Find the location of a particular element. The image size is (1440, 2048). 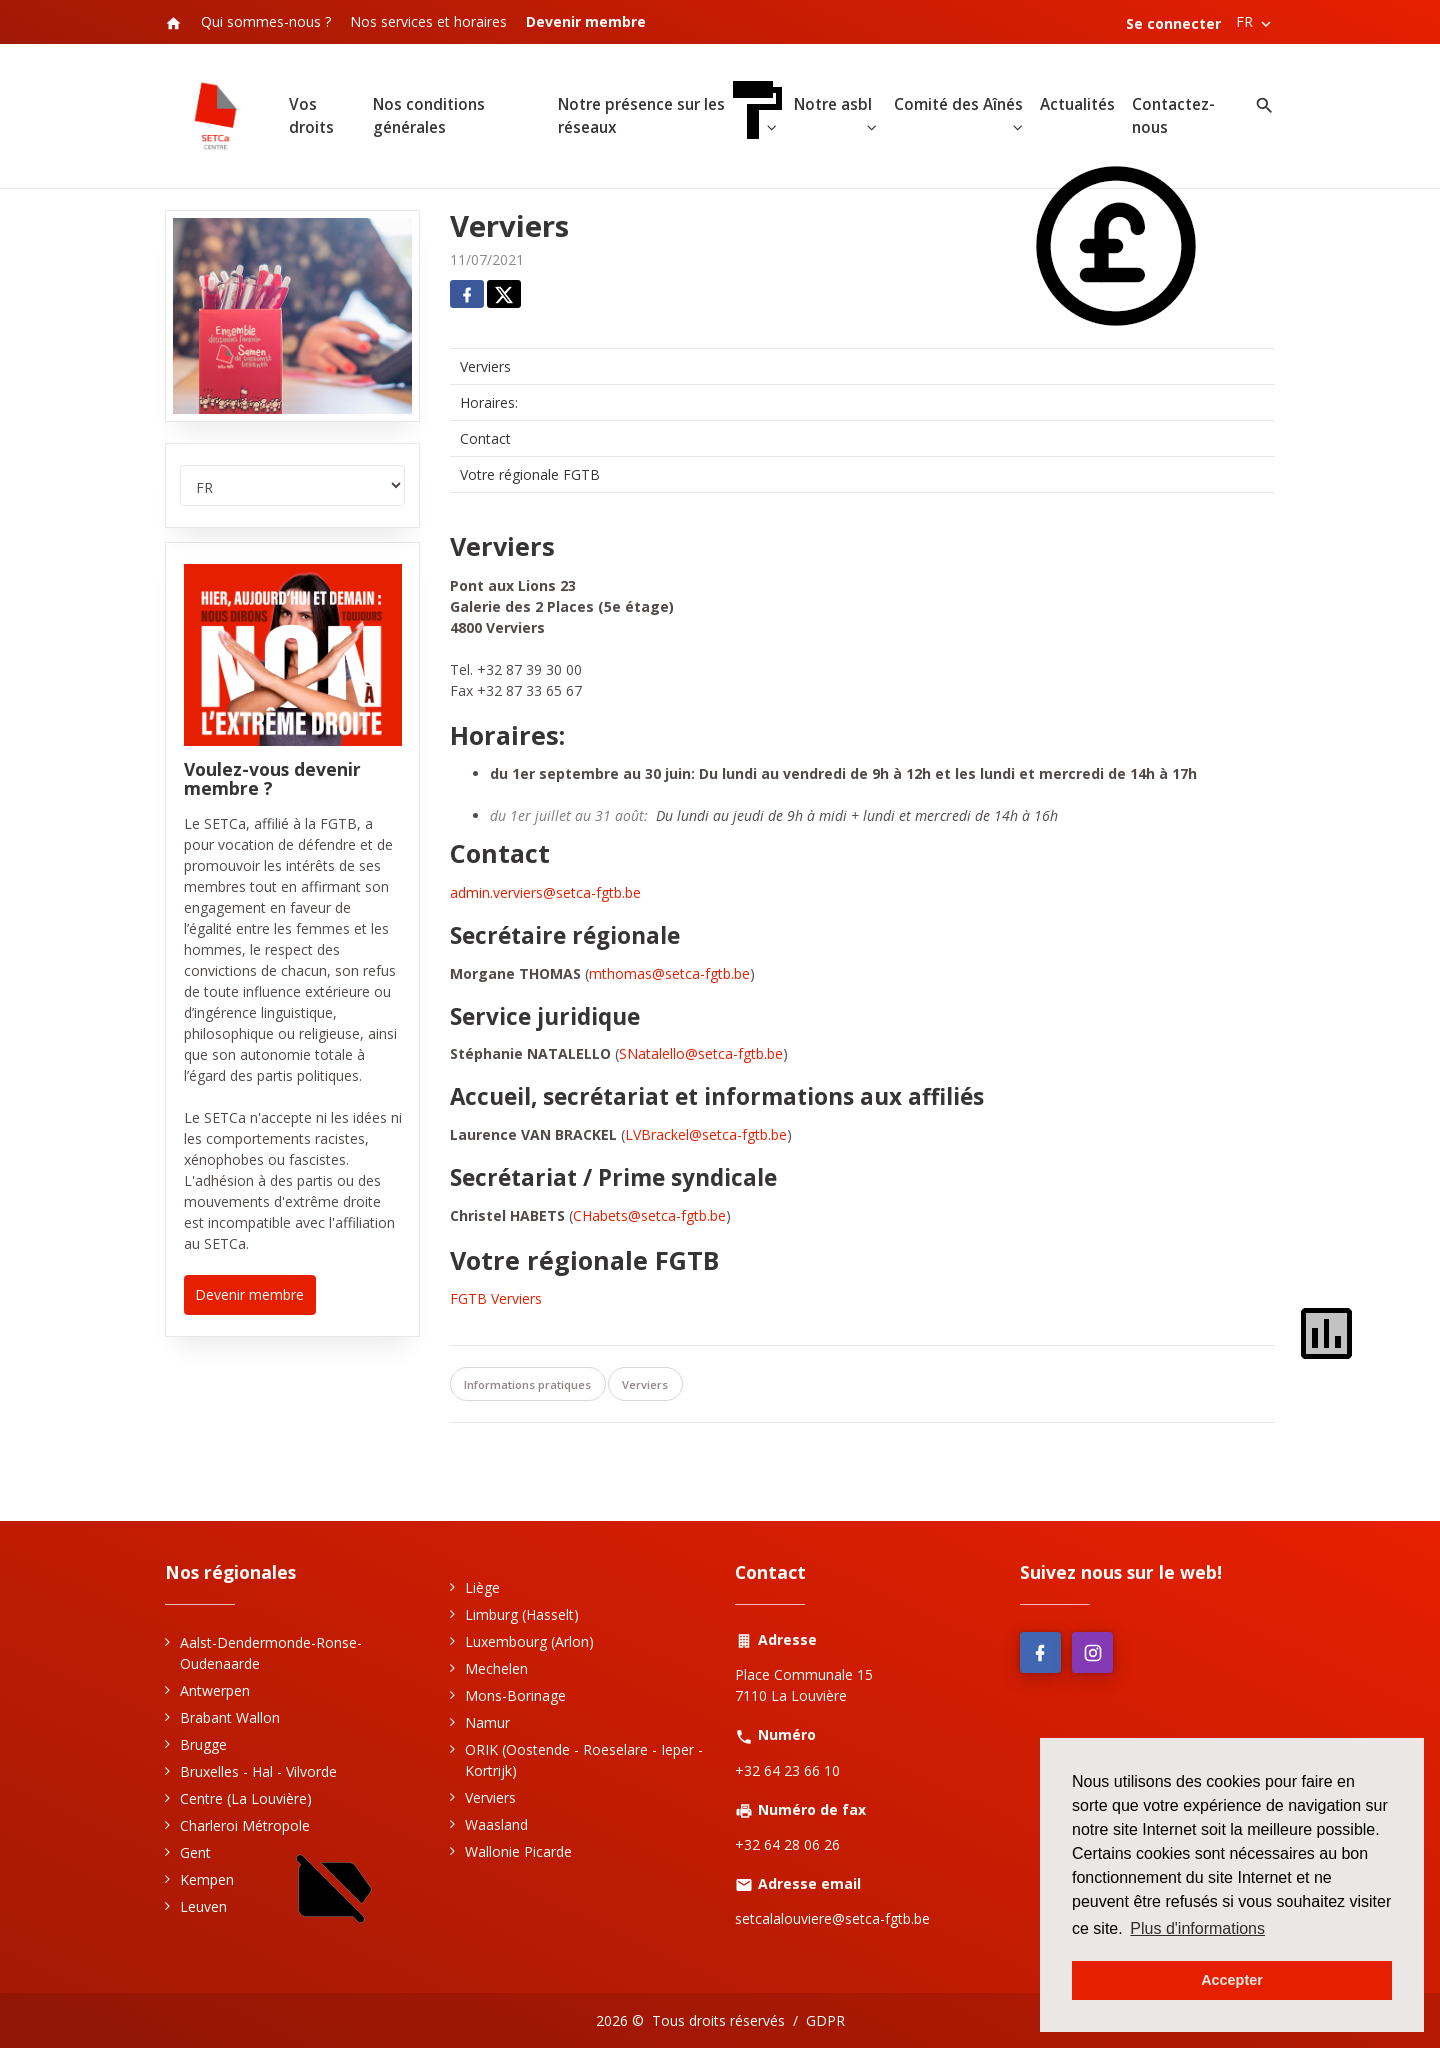

view analytics and reports is located at coordinates (1326, 1333).